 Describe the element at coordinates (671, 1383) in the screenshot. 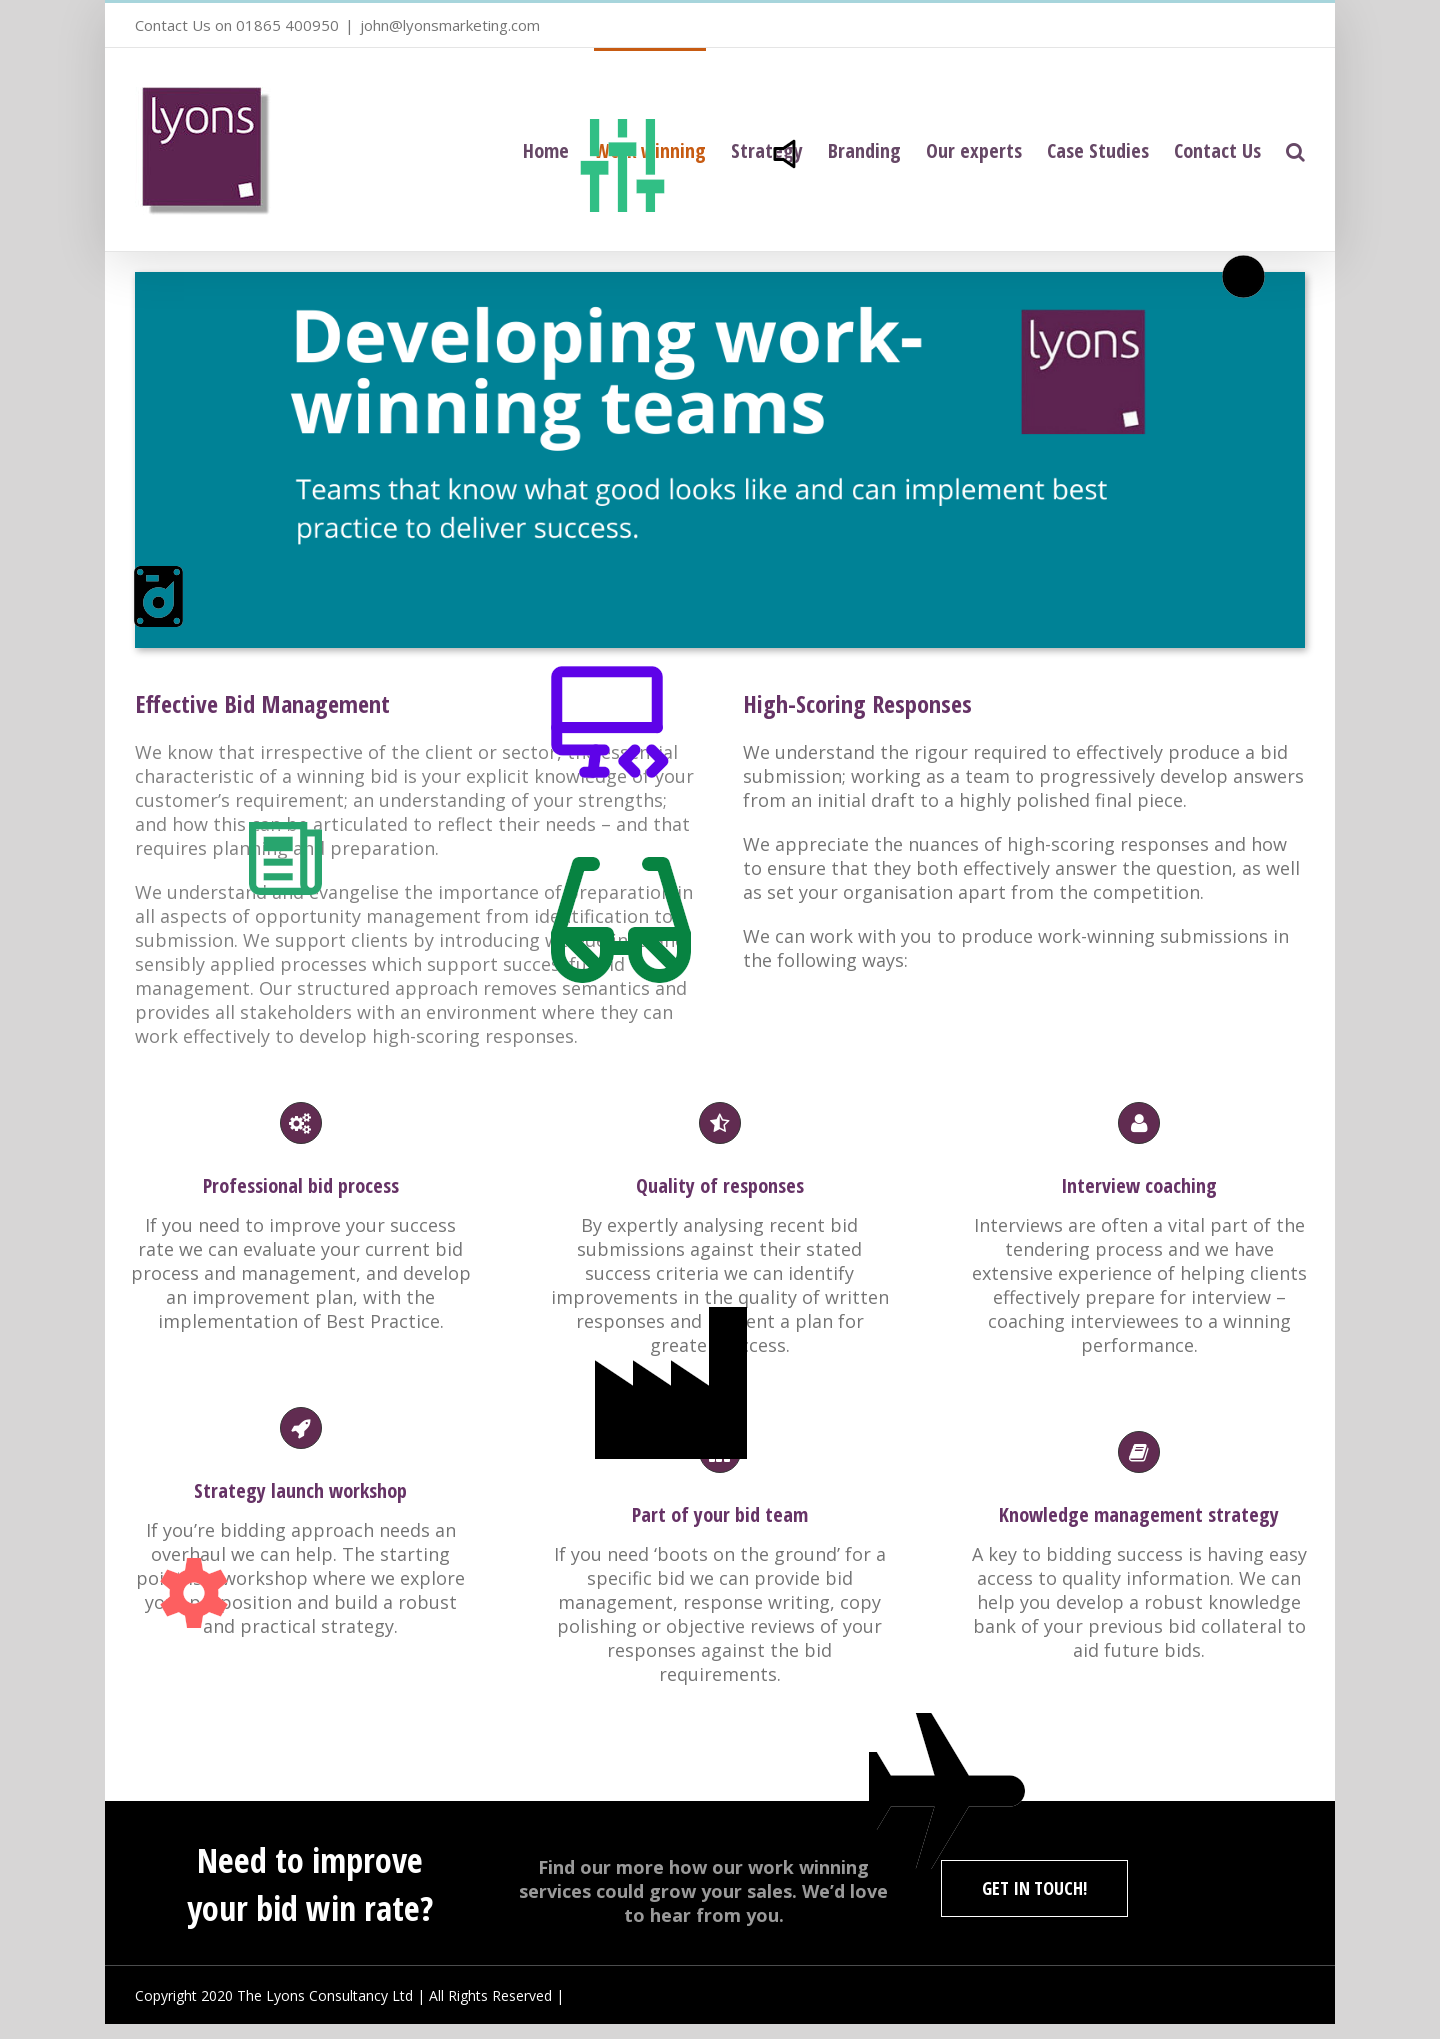

I see `view manufacturing or production settings` at that location.